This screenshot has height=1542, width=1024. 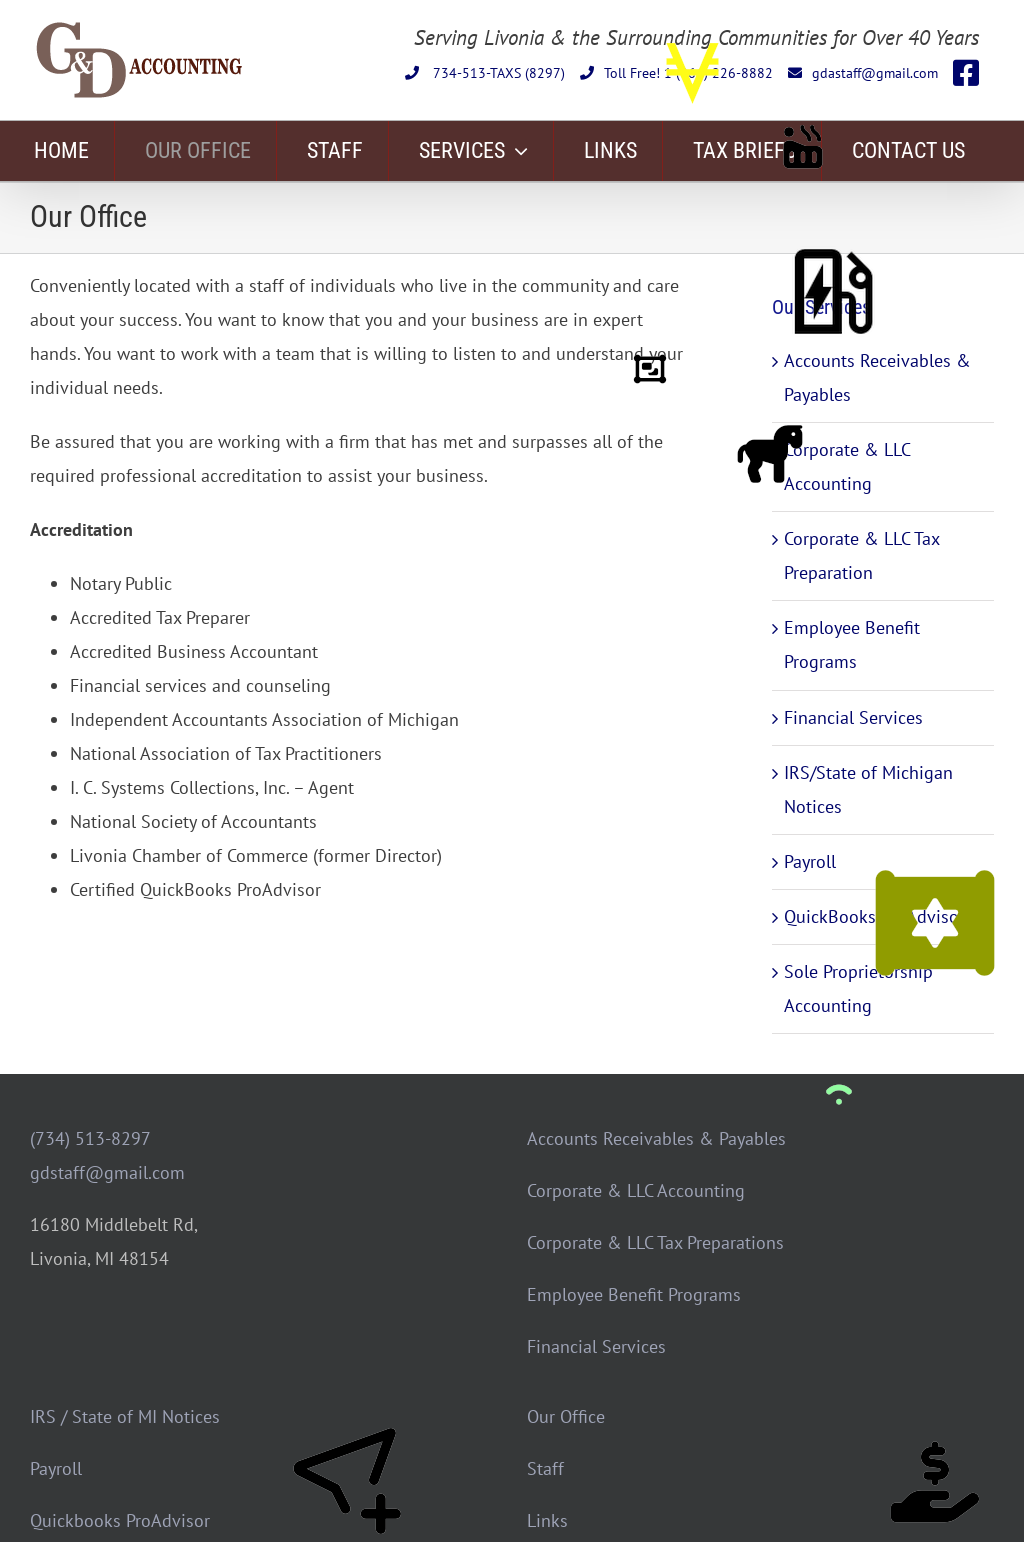 I want to click on group selected objects together, so click(x=650, y=369).